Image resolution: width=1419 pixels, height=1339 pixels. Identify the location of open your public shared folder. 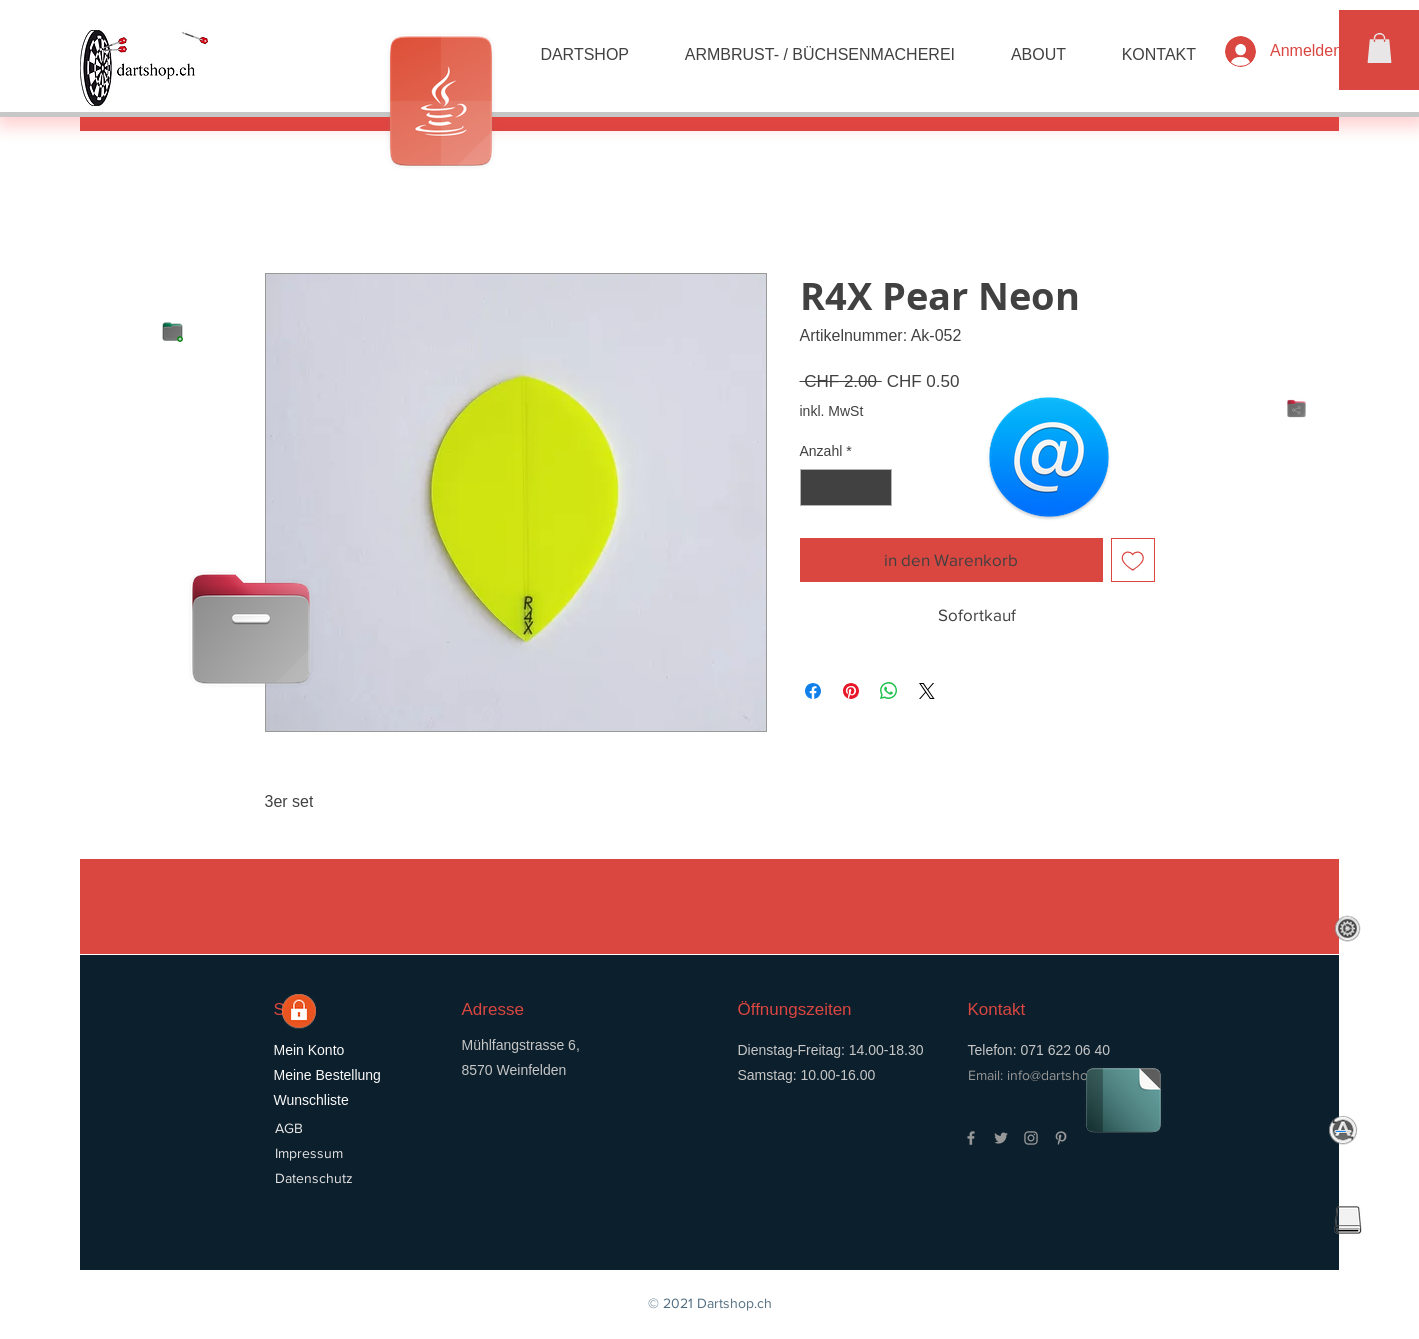
(1296, 408).